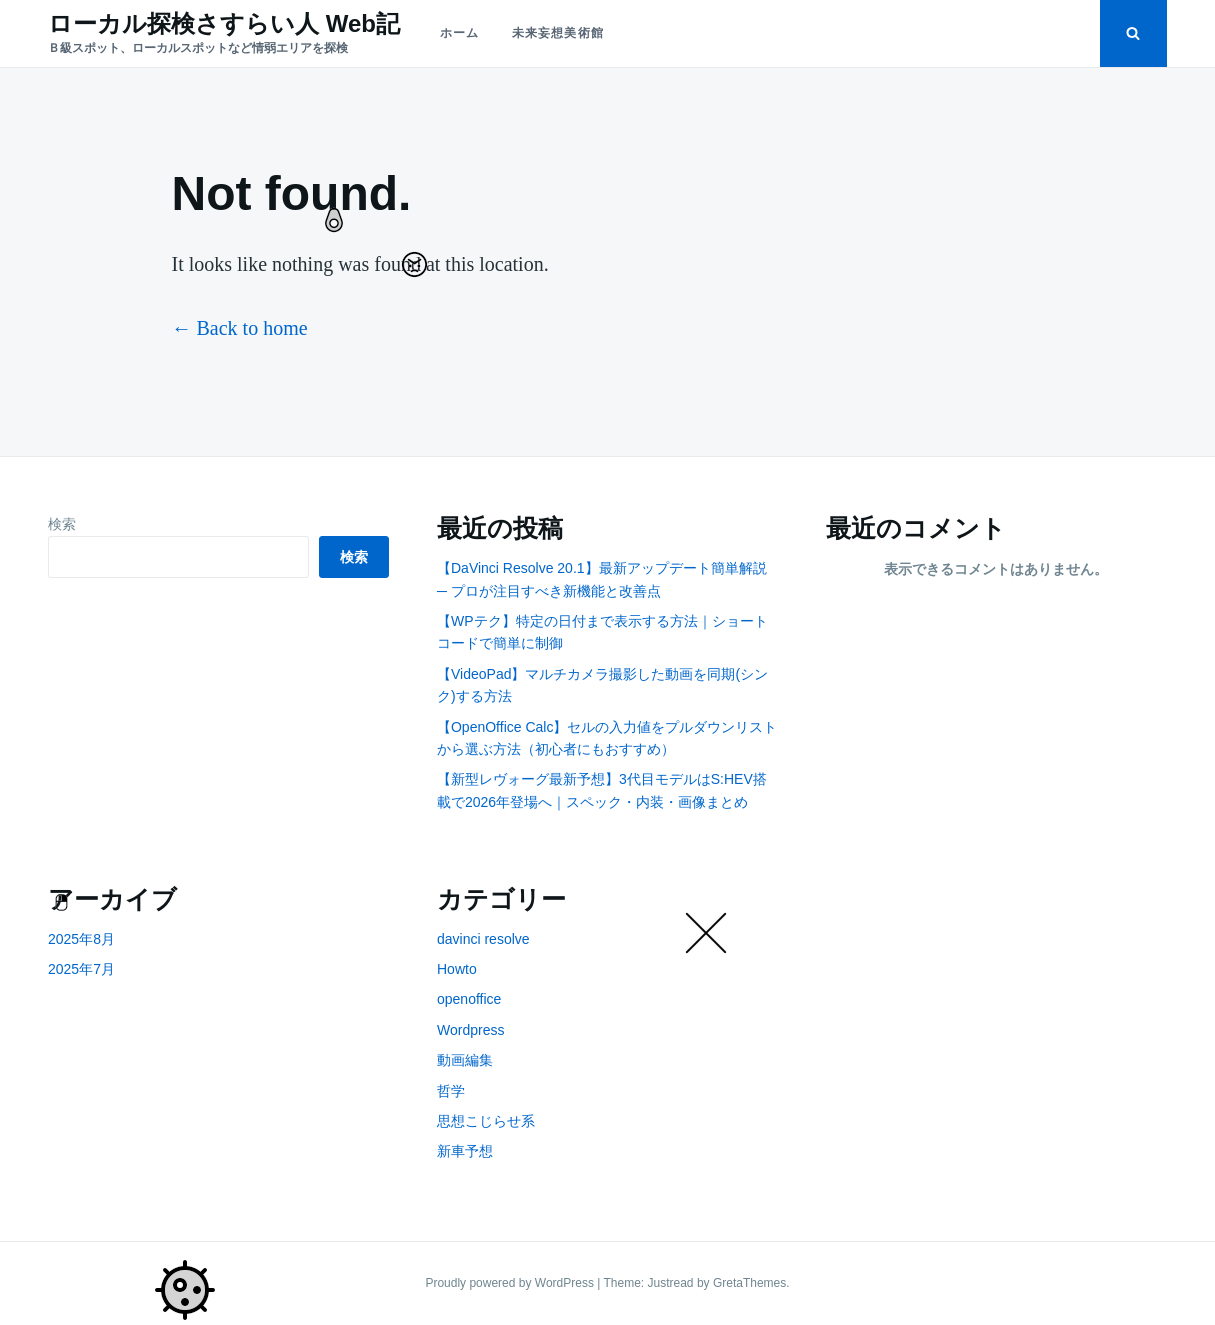 The height and width of the screenshot is (1325, 1215). Describe the element at coordinates (61, 902) in the screenshot. I see `right-click action indicator` at that location.